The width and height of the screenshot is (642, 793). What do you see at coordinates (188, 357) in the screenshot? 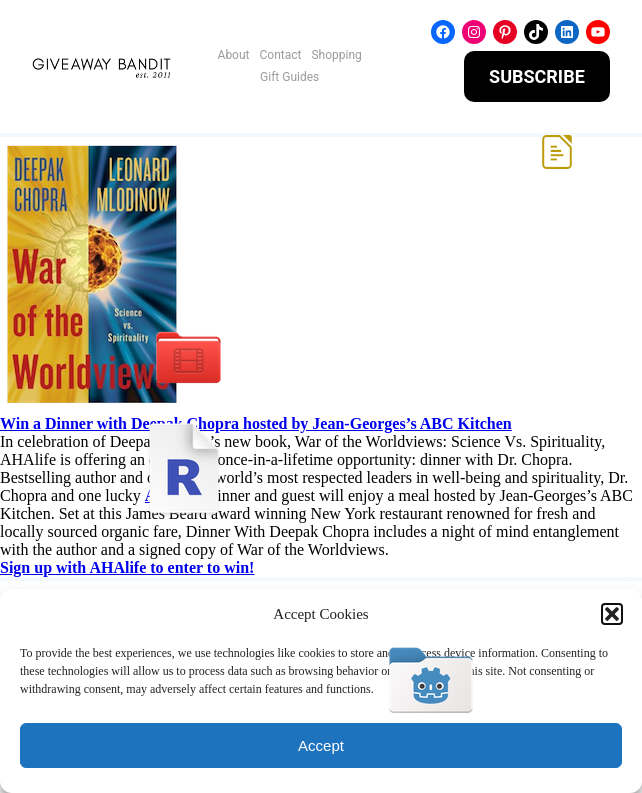
I see `open your videos folder` at bounding box center [188, 357].